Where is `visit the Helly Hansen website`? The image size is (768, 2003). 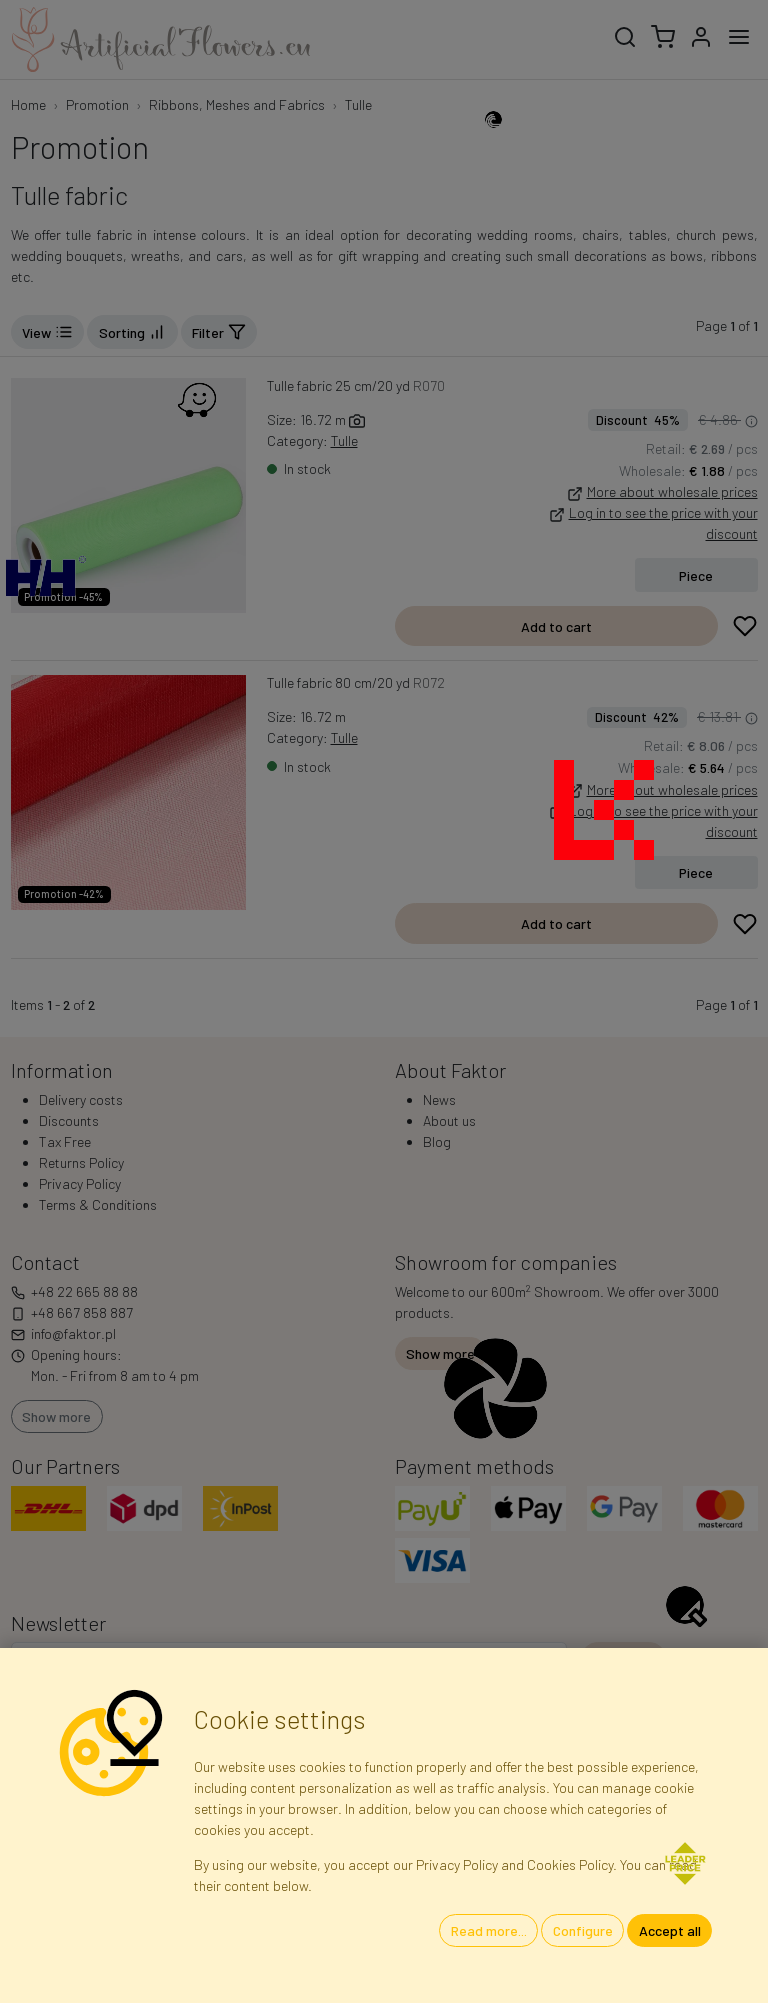 visit the Helly Hansen website is located at coordinates (46, 576).